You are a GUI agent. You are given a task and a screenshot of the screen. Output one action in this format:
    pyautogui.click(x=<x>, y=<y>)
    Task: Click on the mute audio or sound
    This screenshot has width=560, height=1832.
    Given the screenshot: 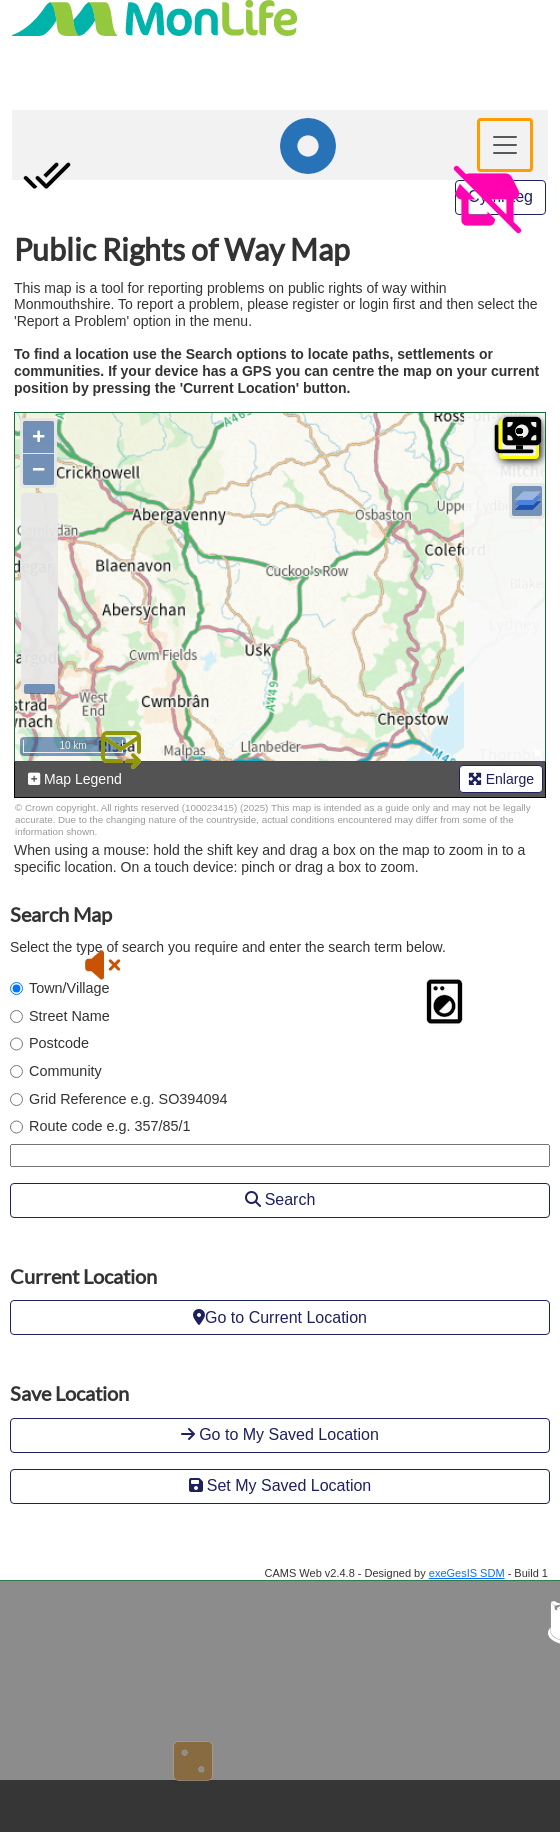 What is the action you would take?
    pyautogui.click(x=104, y=965)
    